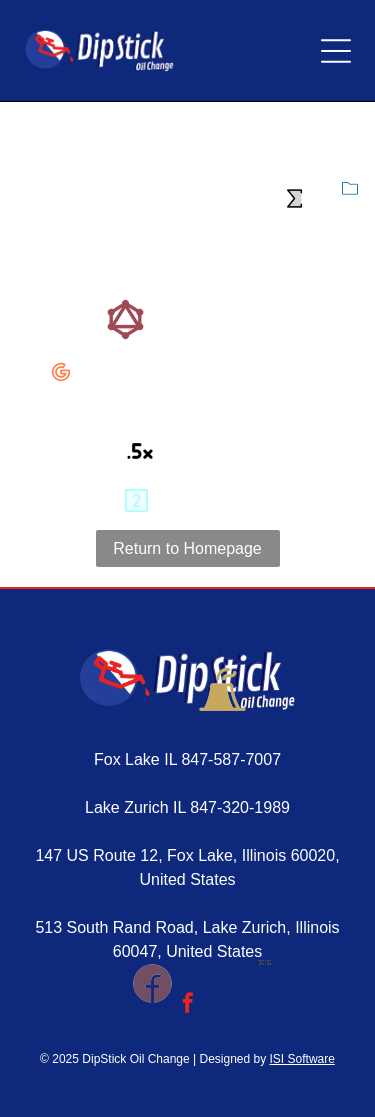  What do you see at coordinates (350, 188) in the screenshot?
I see `access folder contents` at bounding box center [350, 188].